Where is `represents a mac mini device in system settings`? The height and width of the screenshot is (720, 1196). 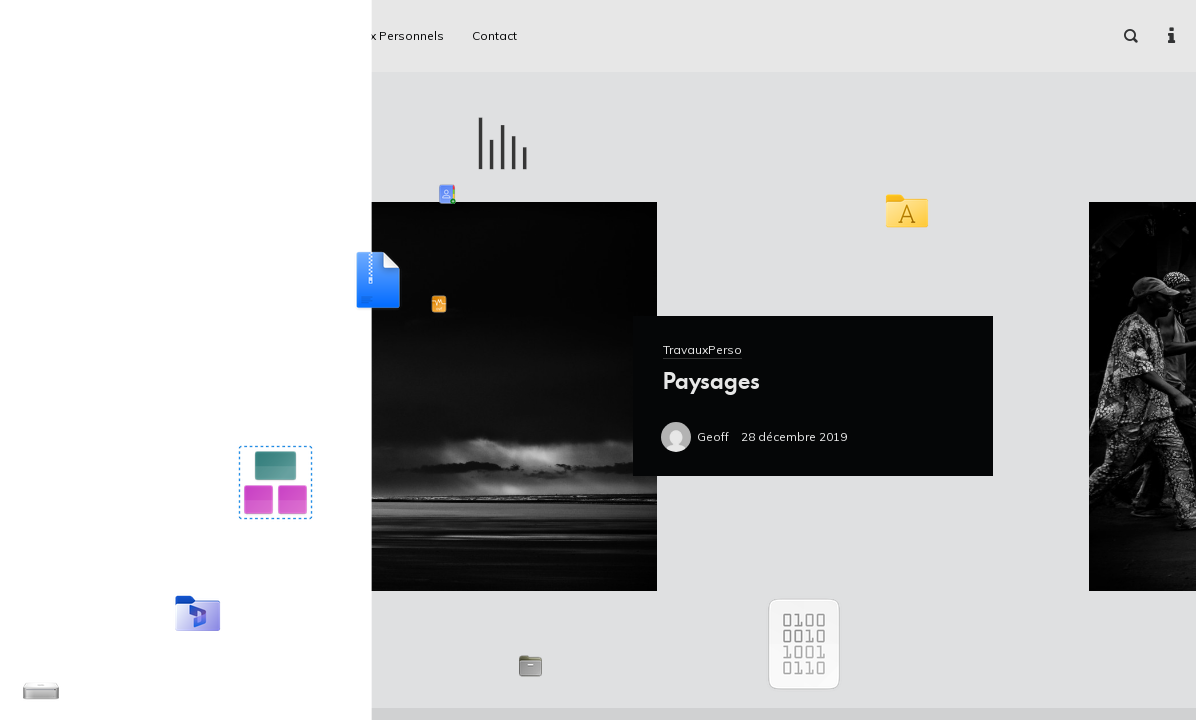
represents a mac mini device in system settings is located at coordinates (41, 688).